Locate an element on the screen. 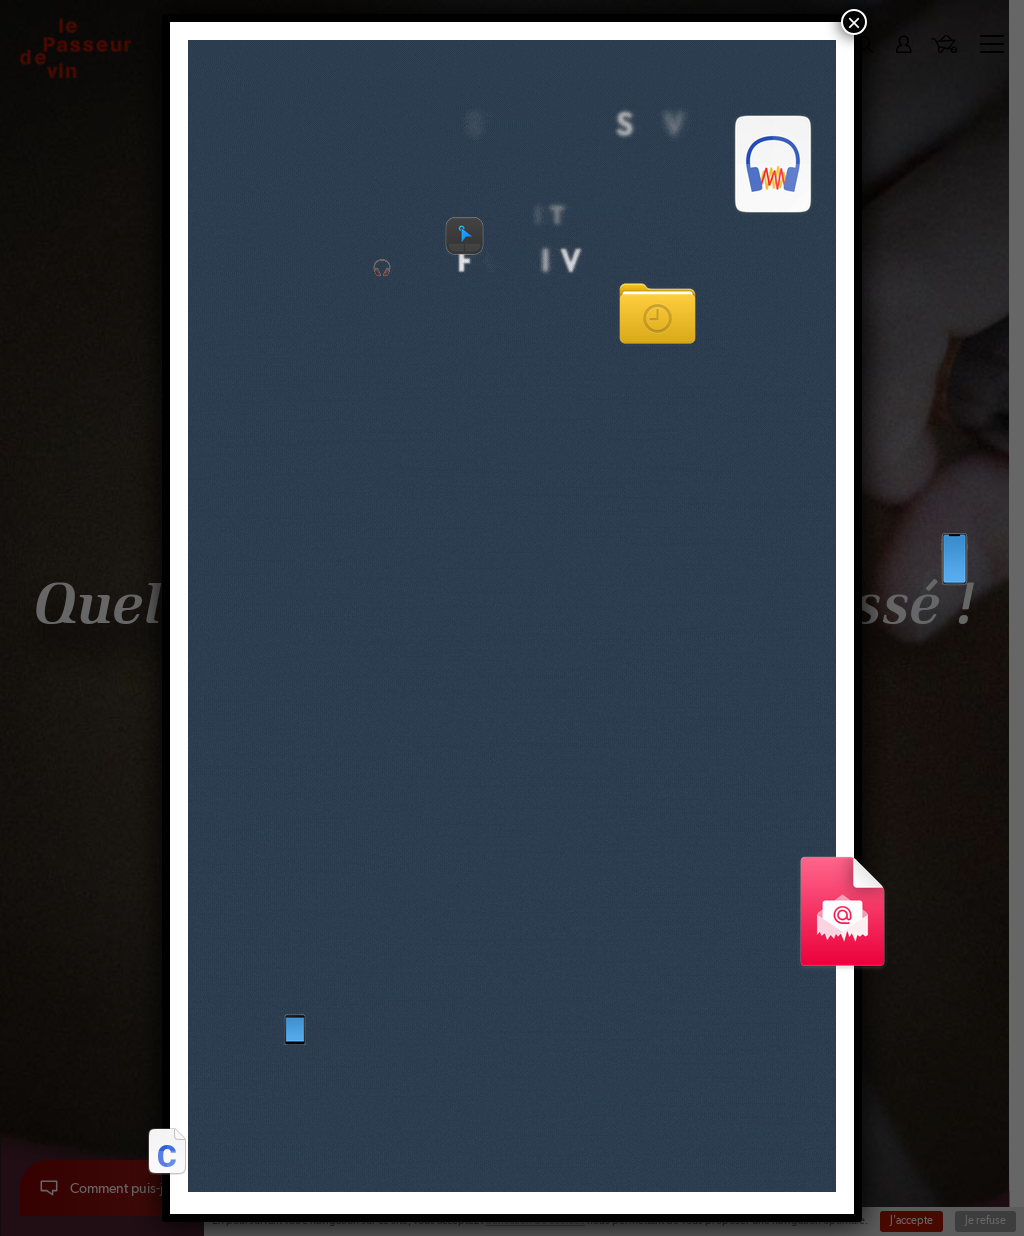  iPhone XS Max device icon is located at coordinates (954, 559).